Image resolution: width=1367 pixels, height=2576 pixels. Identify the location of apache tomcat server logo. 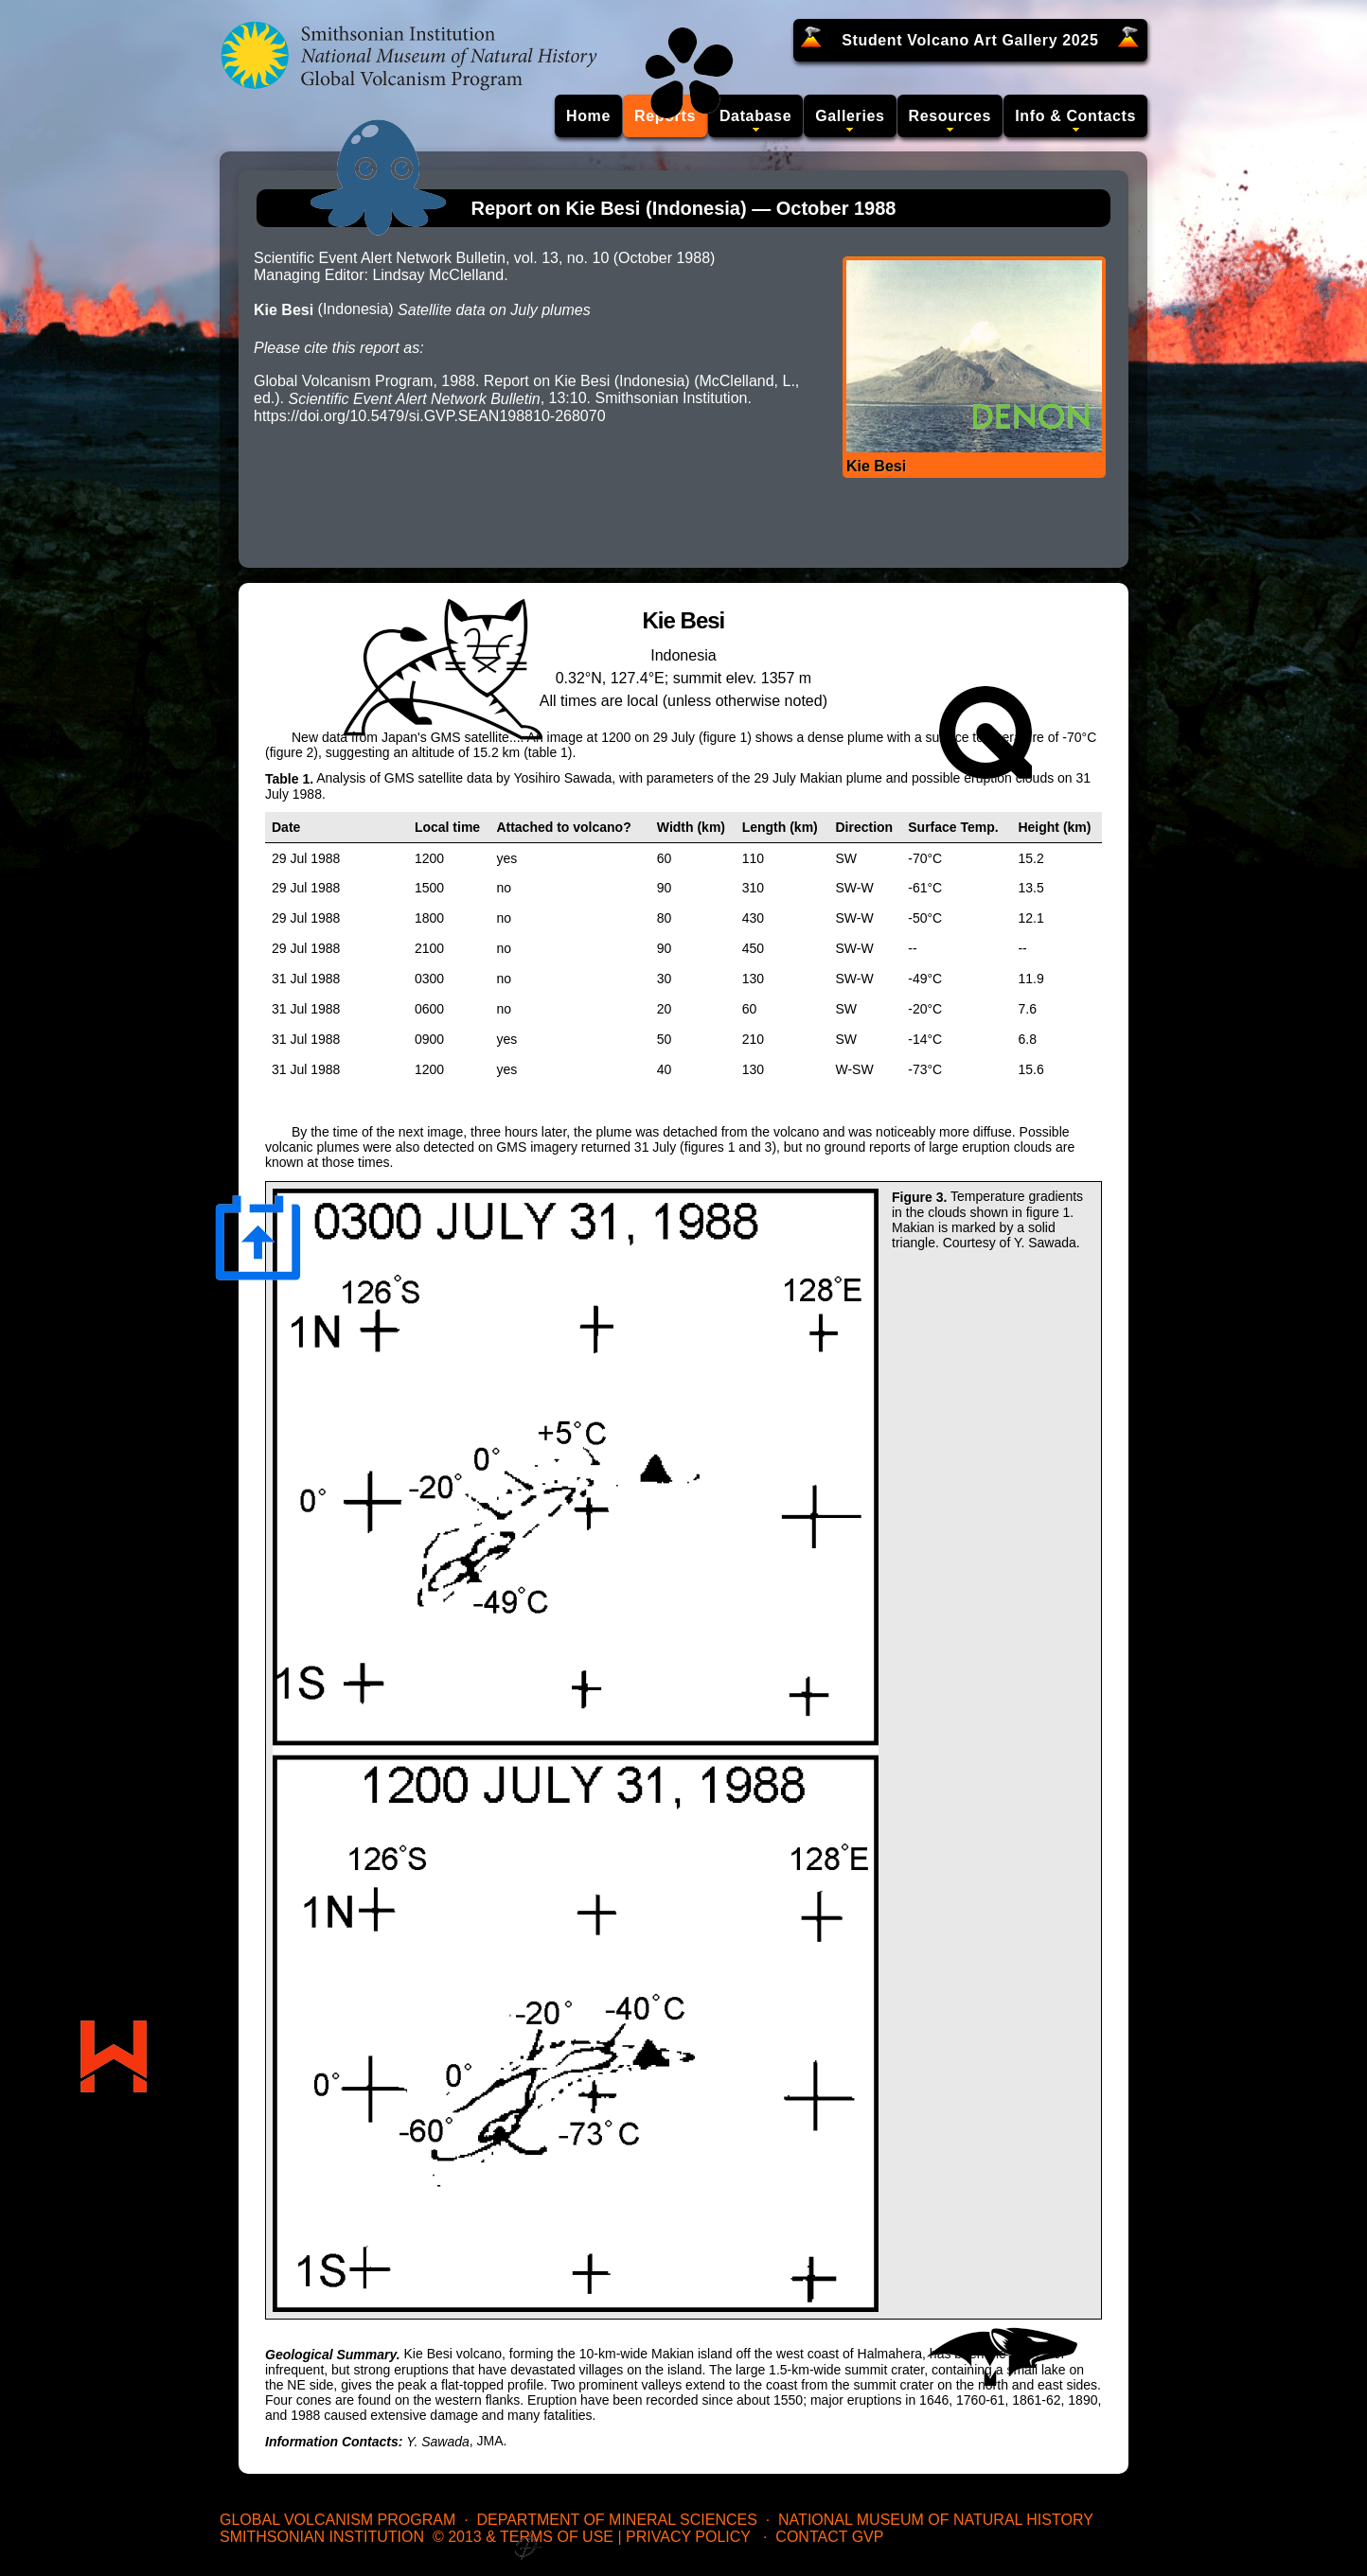
(443, 669).